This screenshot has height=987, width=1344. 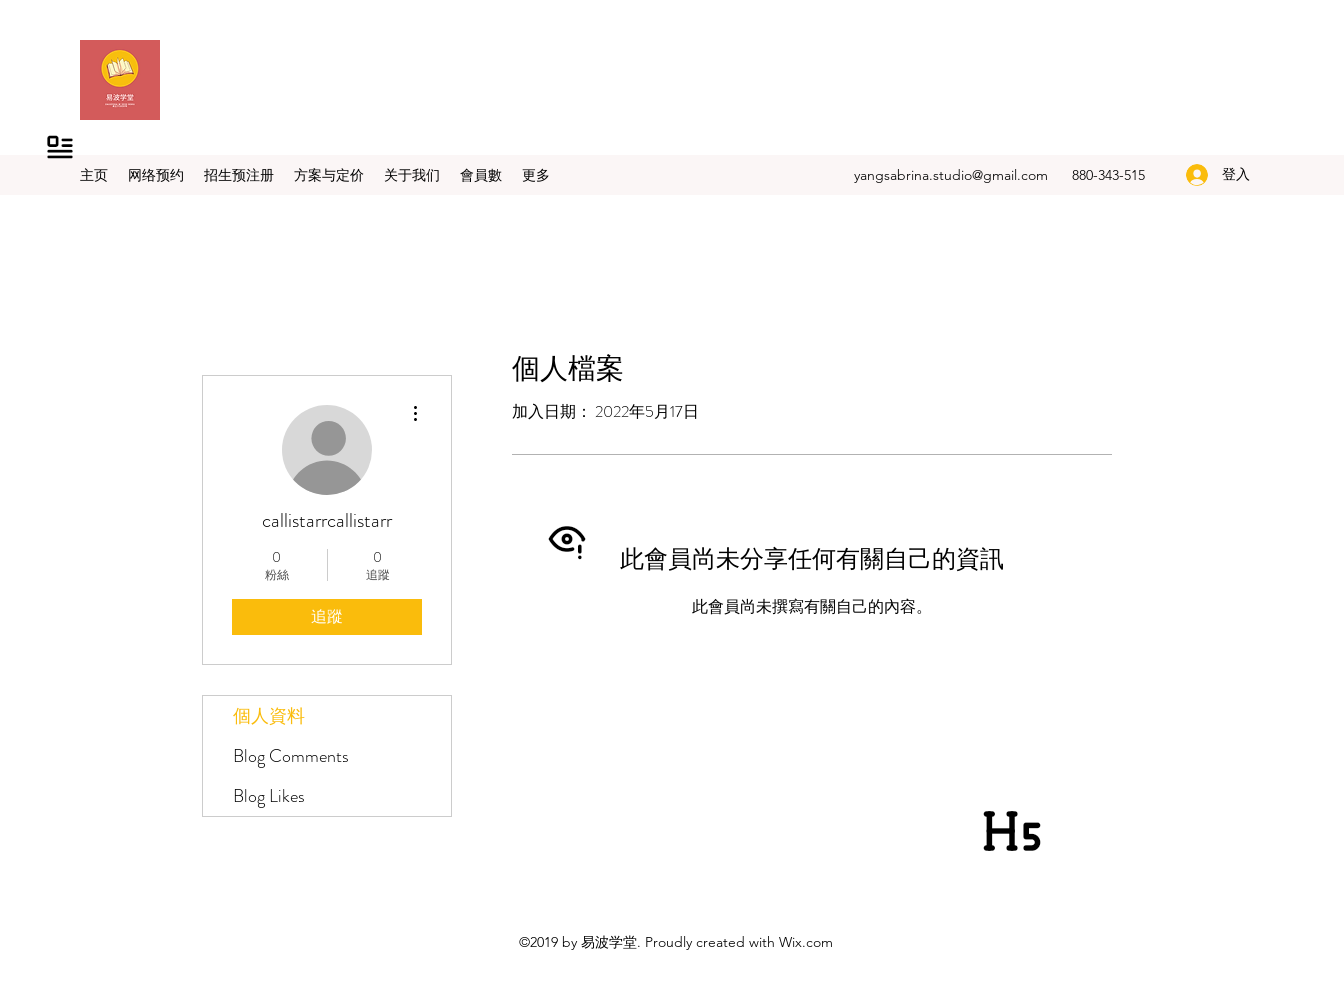 What do you see at coordinates (60, 147) in the screenshot?
I see `align content to the left with text wrapping` at bounding box center [60, 147].